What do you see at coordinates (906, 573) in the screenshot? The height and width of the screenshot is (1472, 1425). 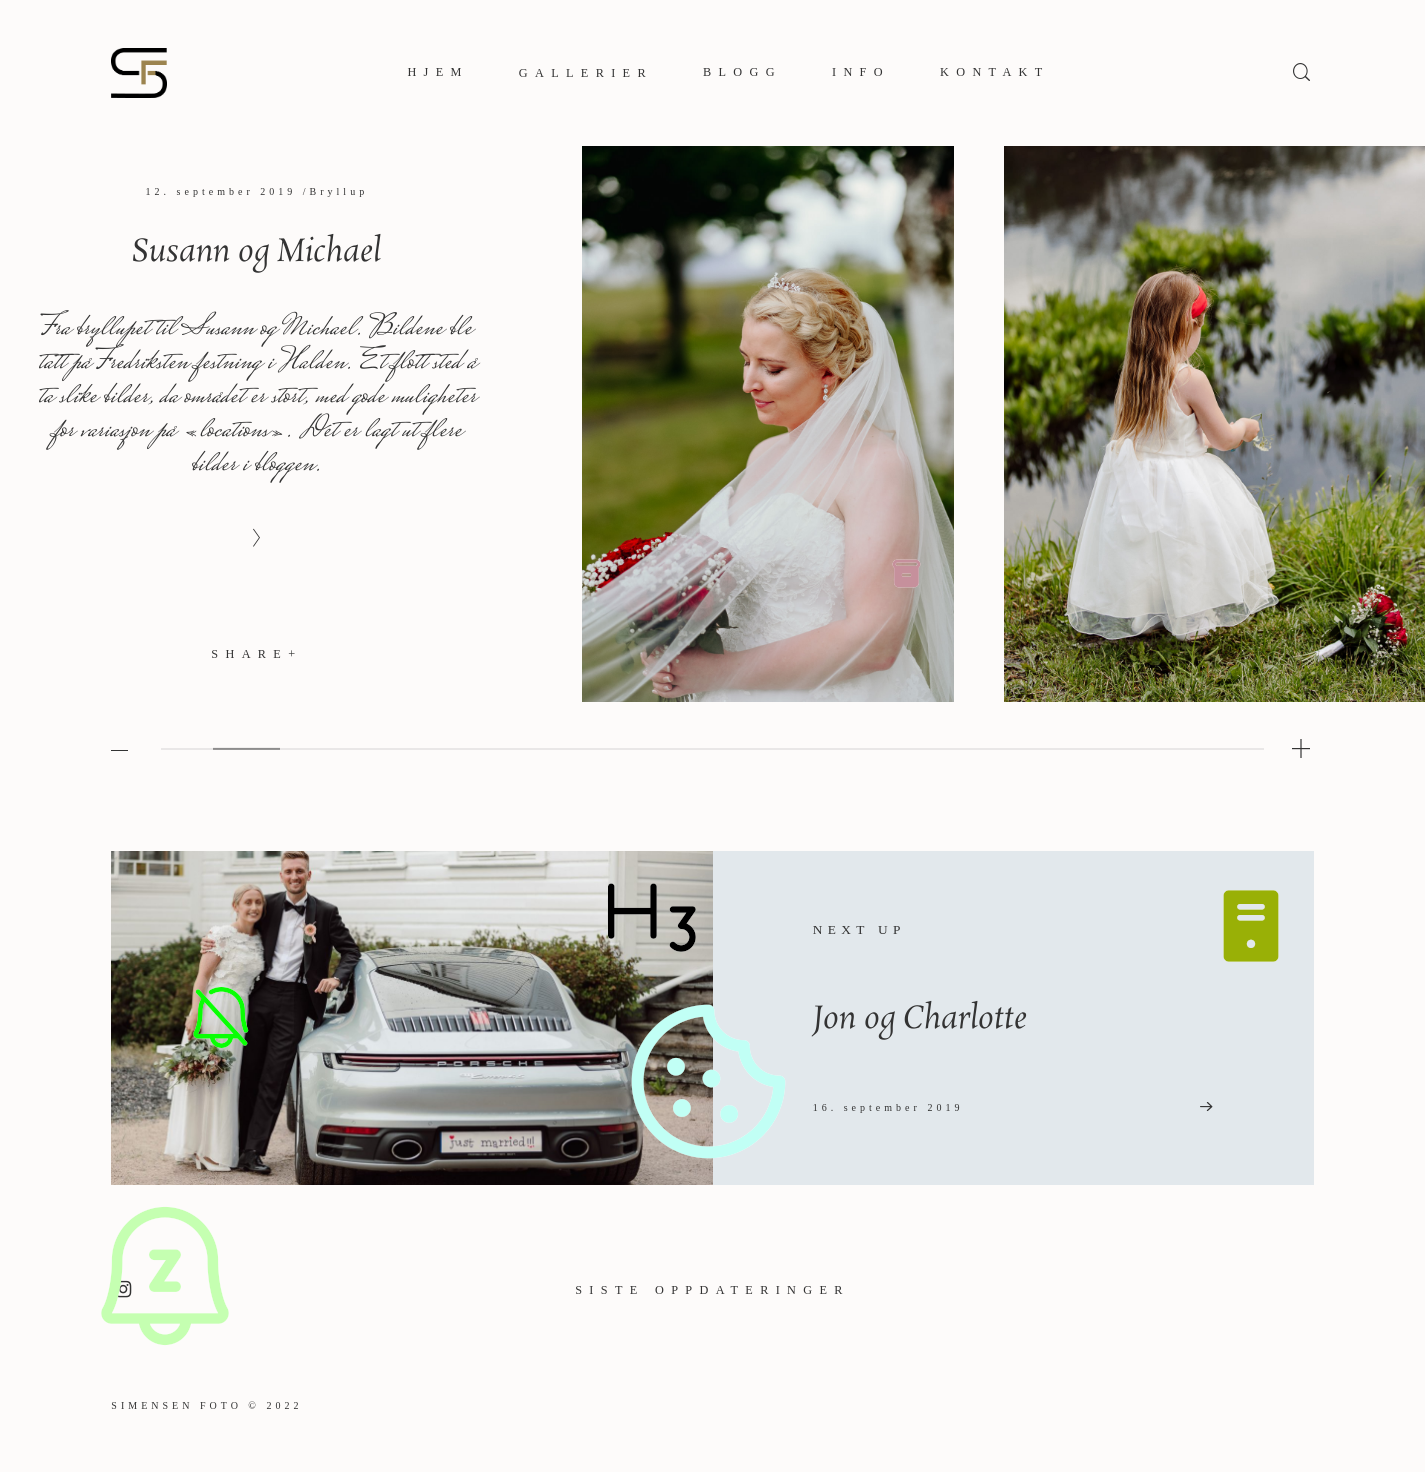 I see `archive selected items` at bounding box center [906, 573].